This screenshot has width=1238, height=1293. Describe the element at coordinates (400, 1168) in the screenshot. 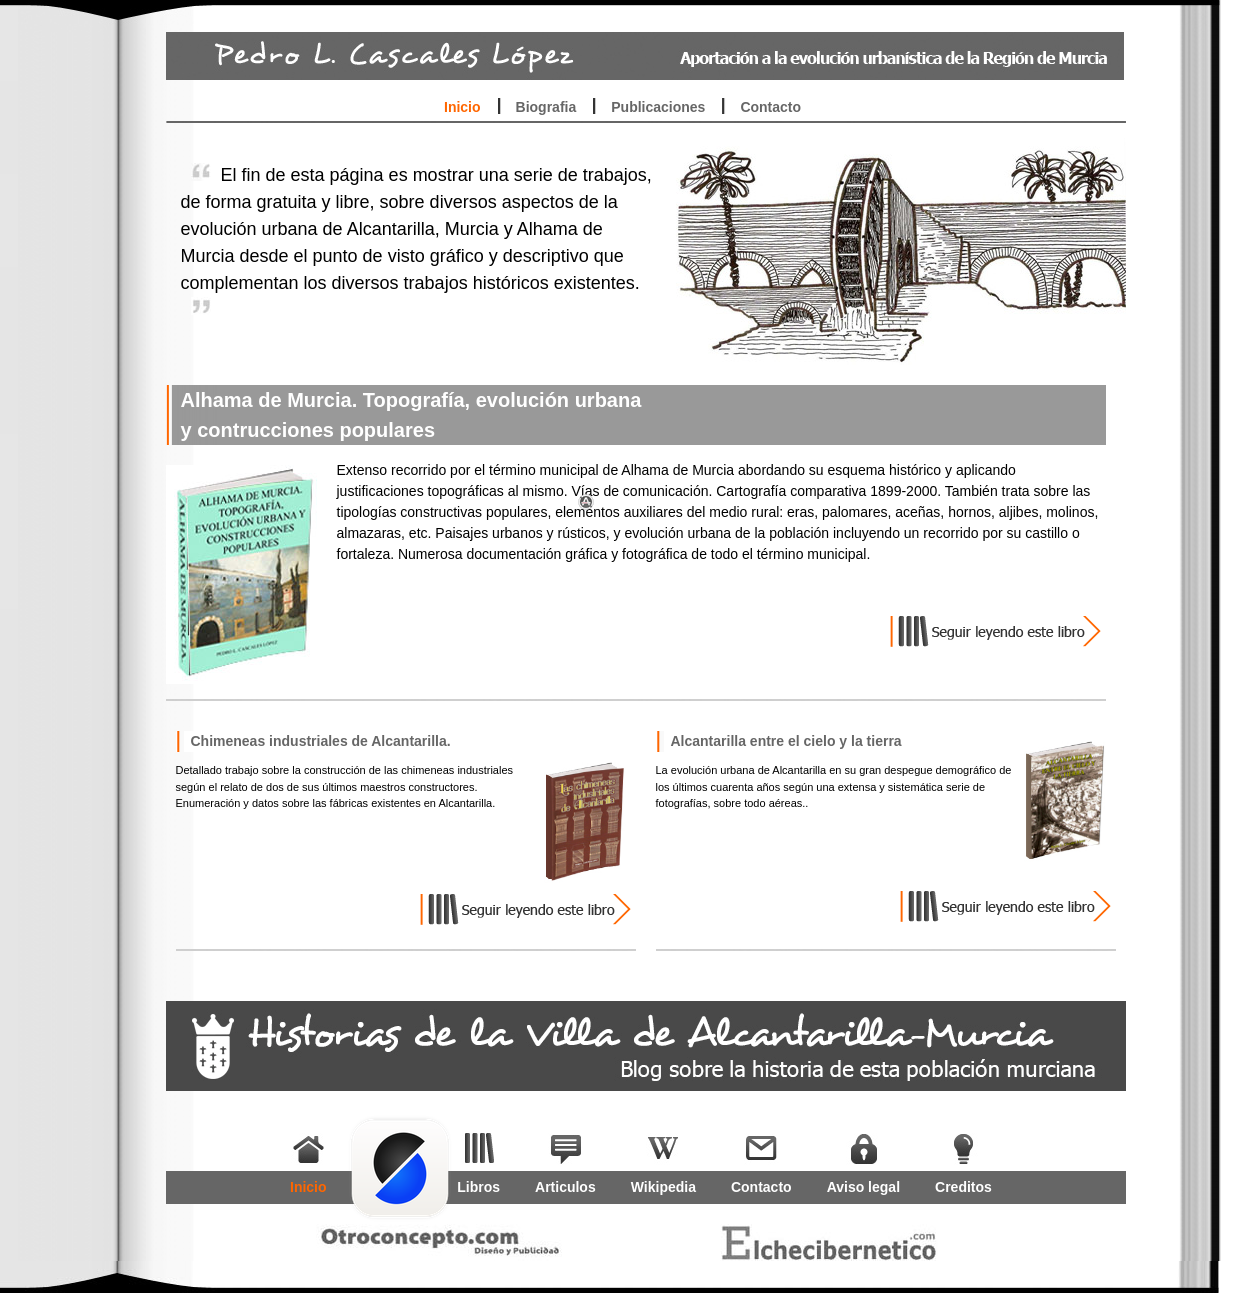

I see `open SuperSlicer 3D printing slicer application` at that location.